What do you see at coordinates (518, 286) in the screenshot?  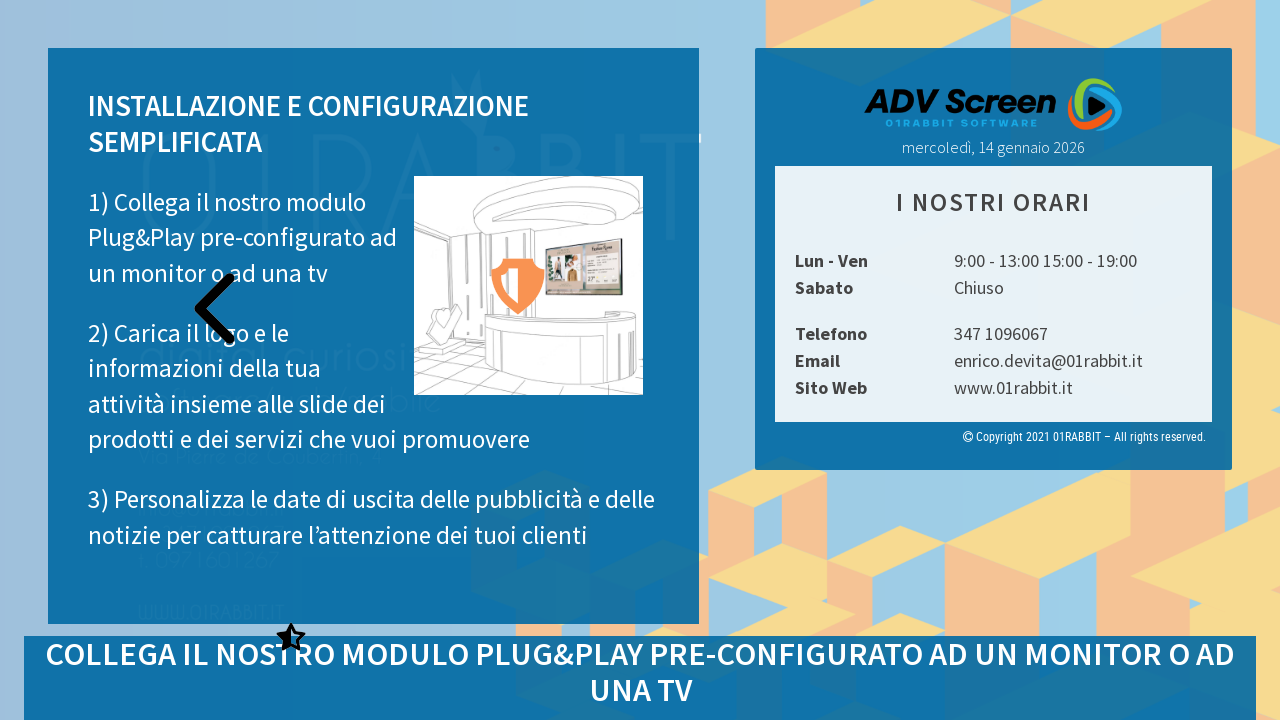 I see `discord moderator programs alumni badge` at bounding box center [518, 286].